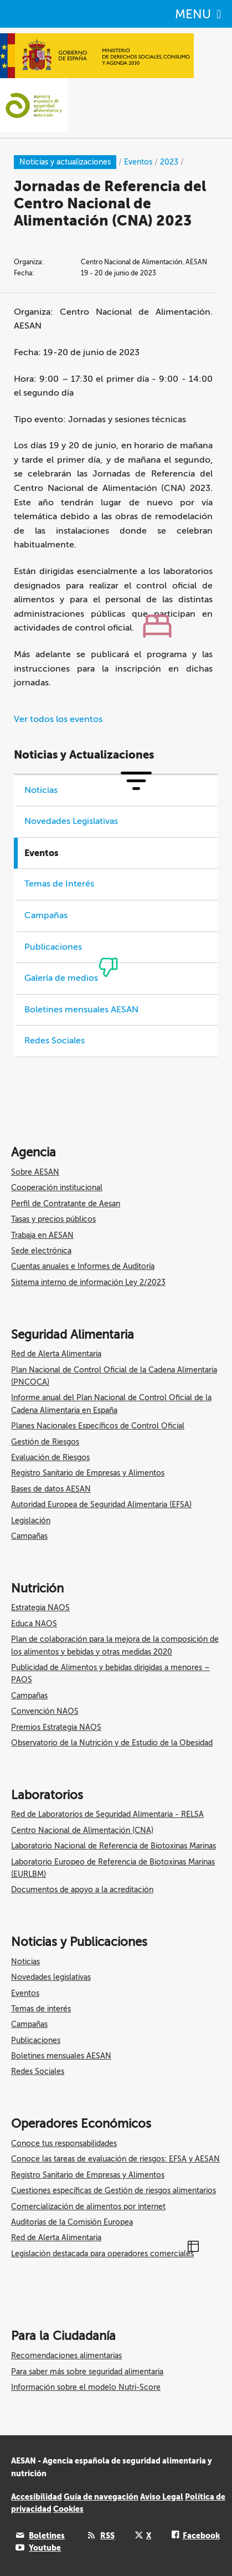 This screenshot has height=2576, width=232. Describe the element at coordinates (109, 967) in the screenshot. I see `dislike or downvote content` at that location.